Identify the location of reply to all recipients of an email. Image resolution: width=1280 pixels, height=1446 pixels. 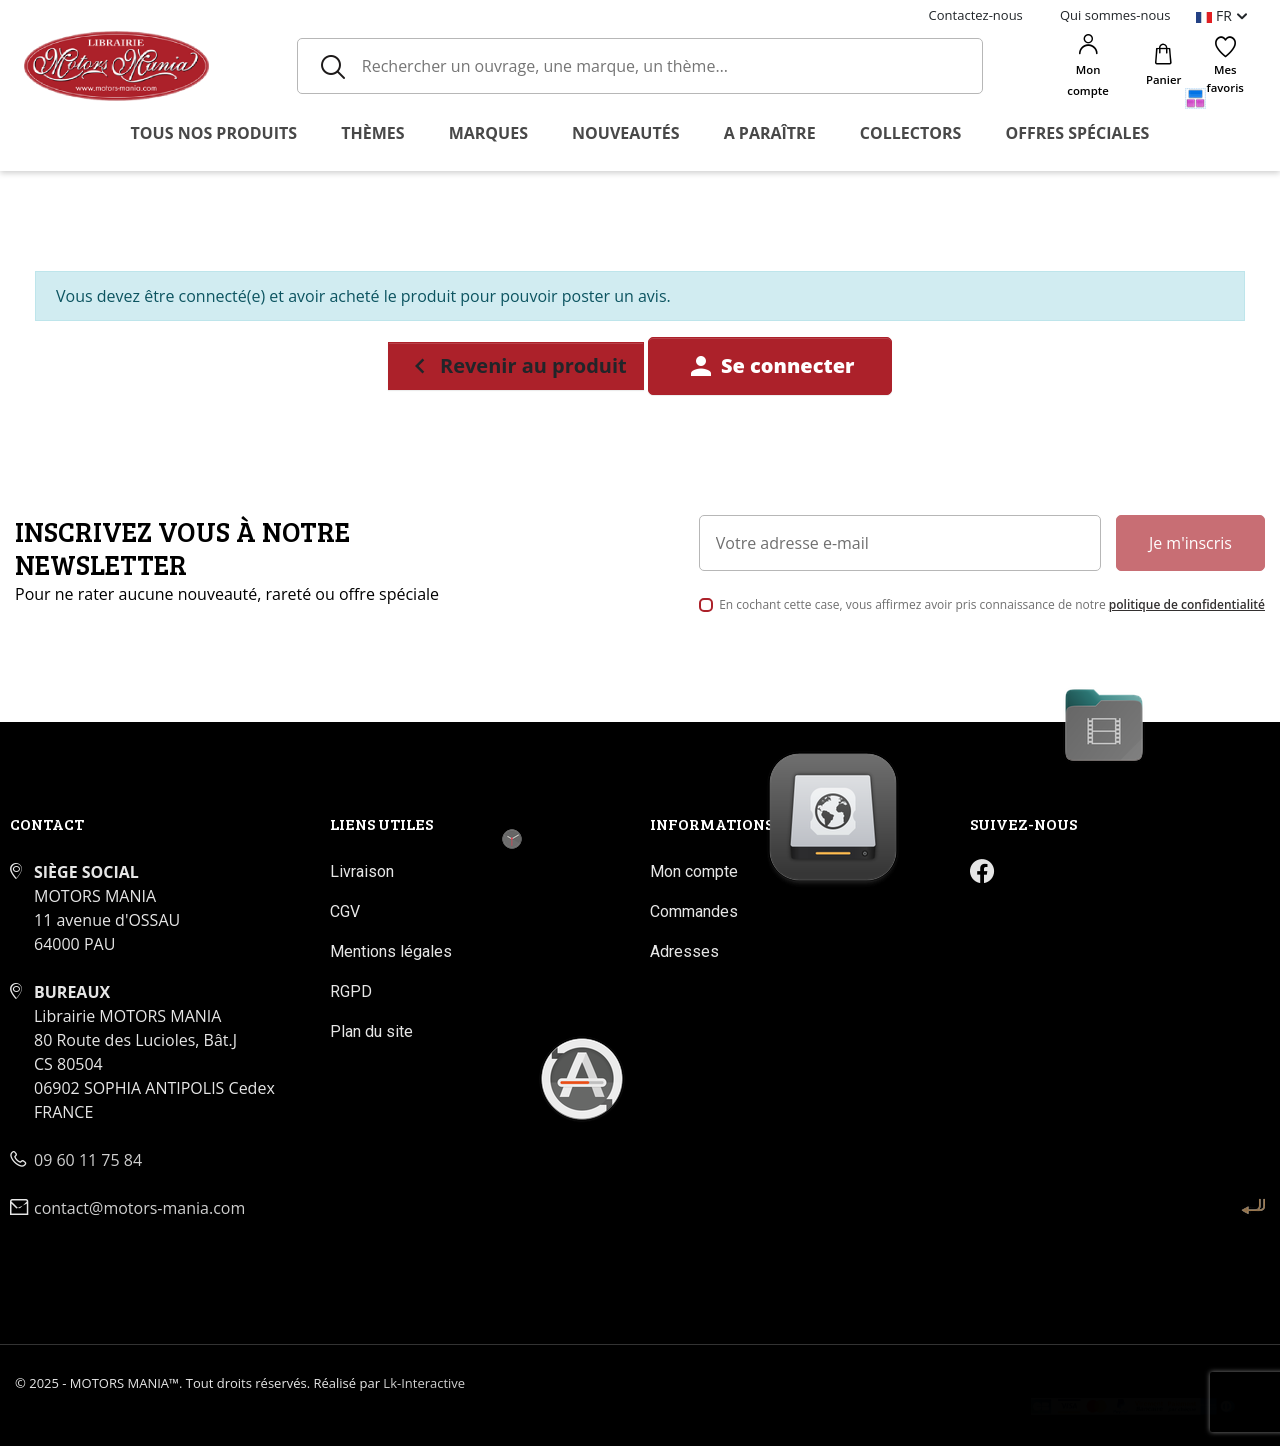
(1253, 1205).